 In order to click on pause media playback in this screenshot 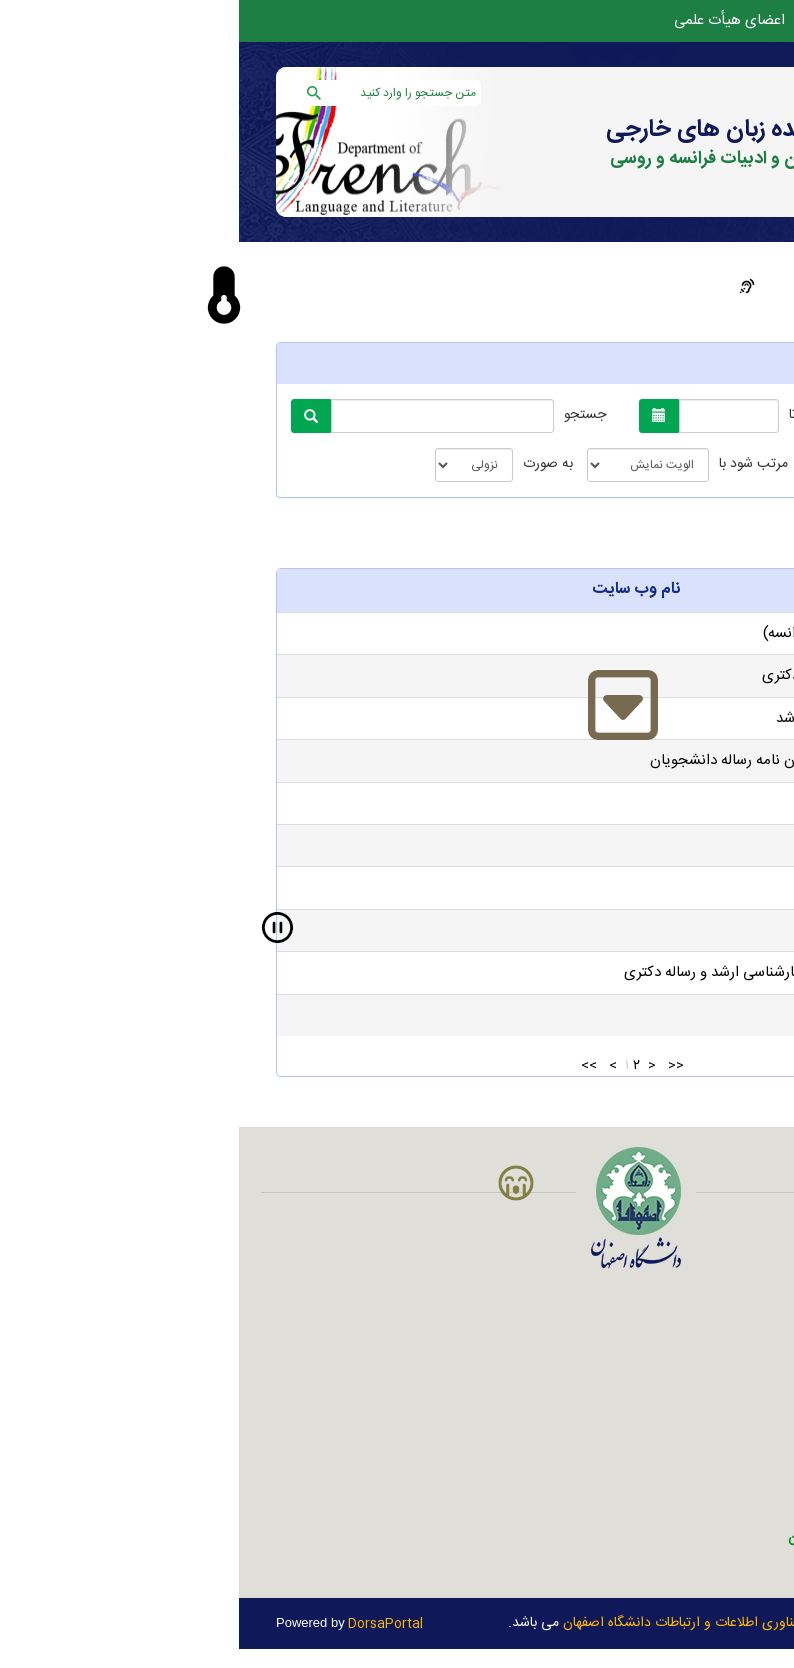, I will do `click(277, 927)`.